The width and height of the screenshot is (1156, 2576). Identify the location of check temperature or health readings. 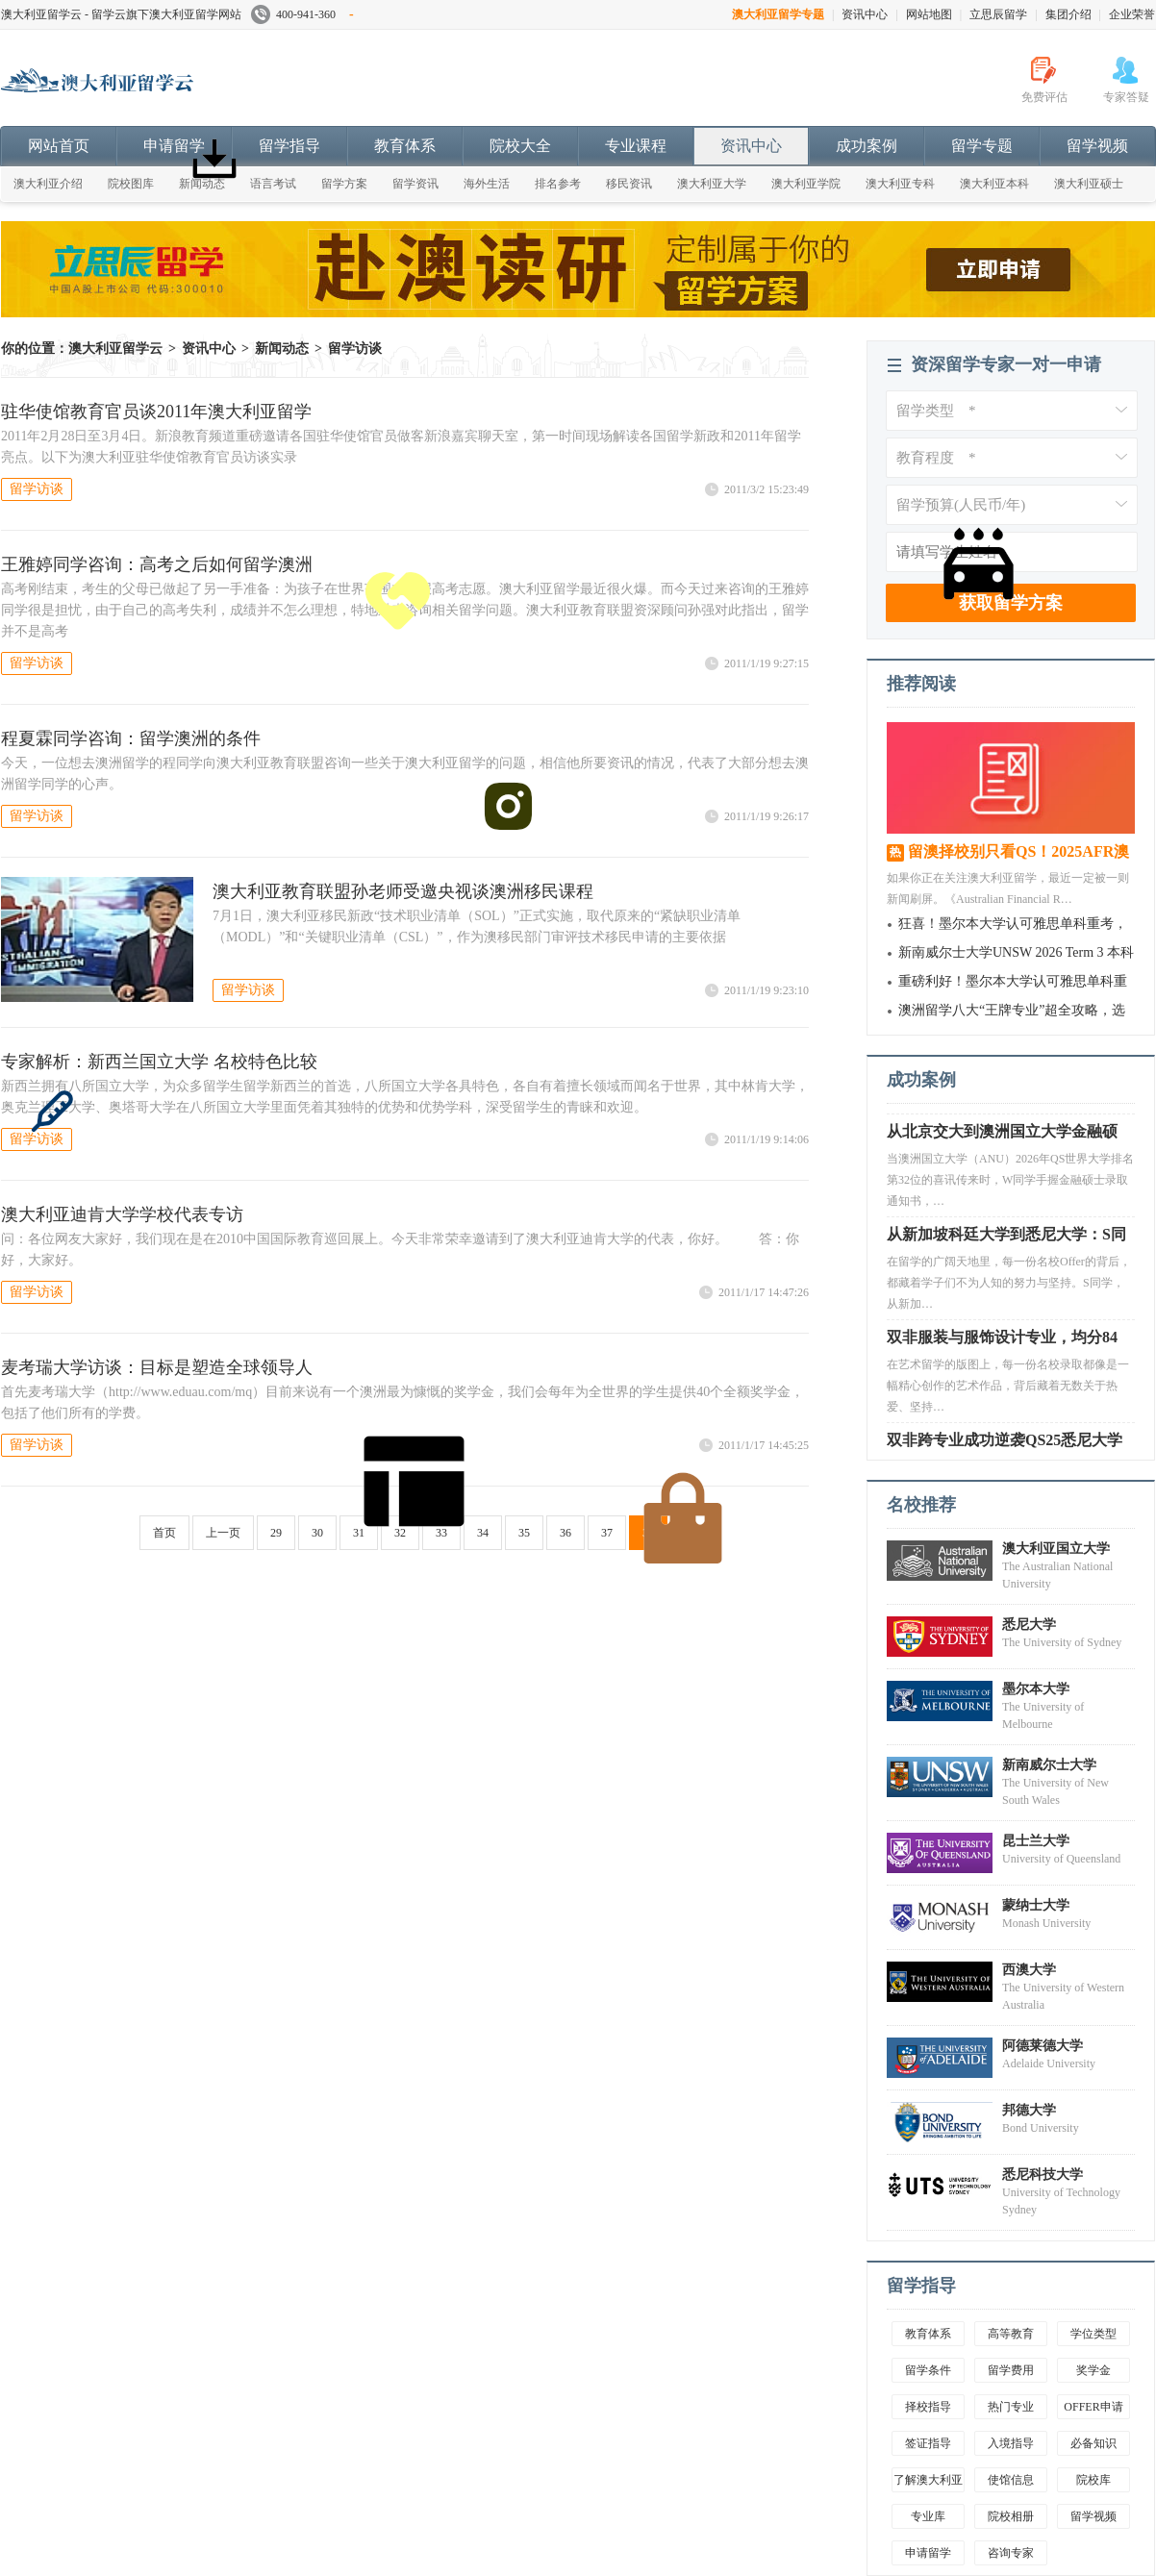
(52, 1112).